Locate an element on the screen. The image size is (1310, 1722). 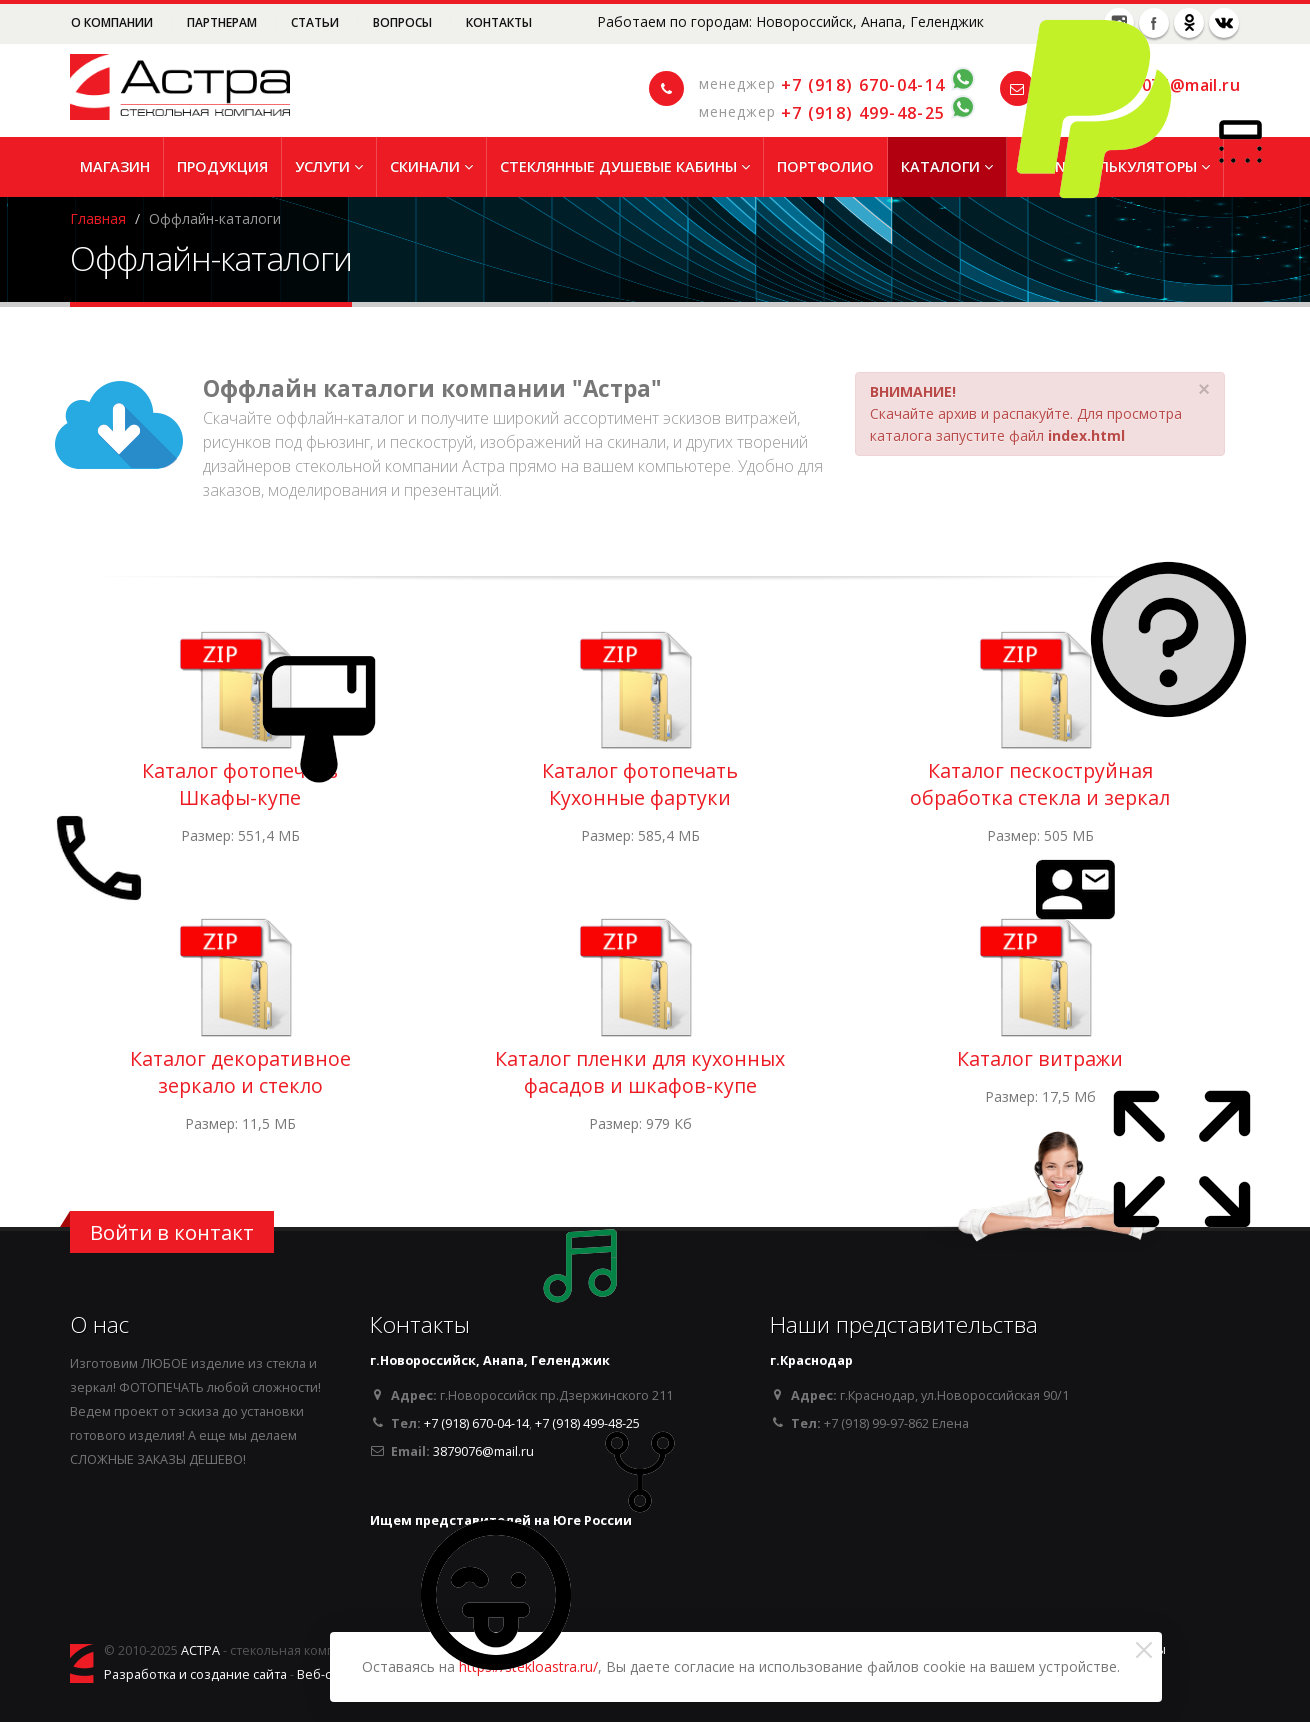
access painting or drawing tools is located at coordinates (319, 717).